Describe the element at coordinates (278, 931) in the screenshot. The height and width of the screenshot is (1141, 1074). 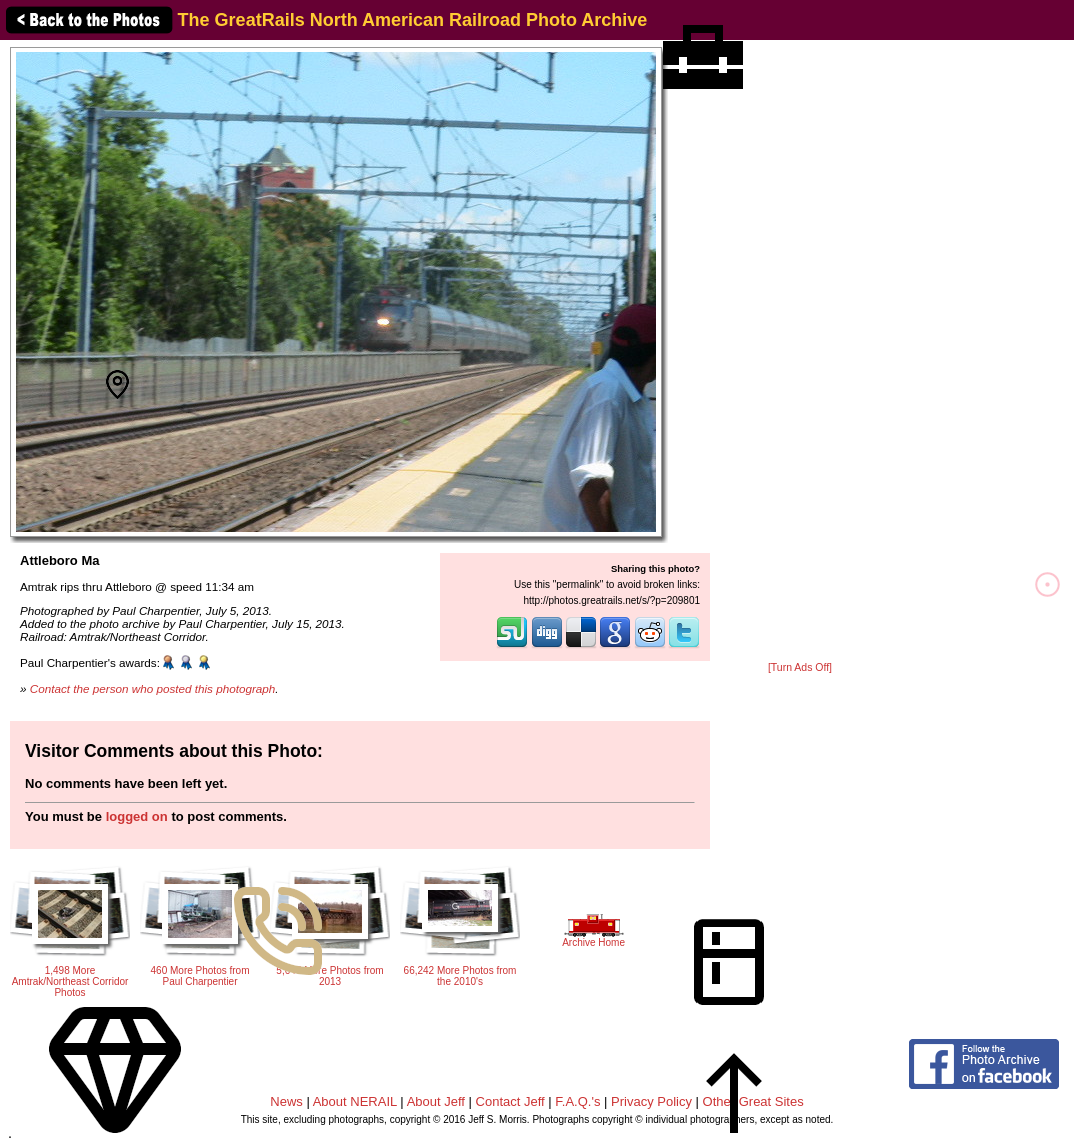
I see `make a phone call` at that location.